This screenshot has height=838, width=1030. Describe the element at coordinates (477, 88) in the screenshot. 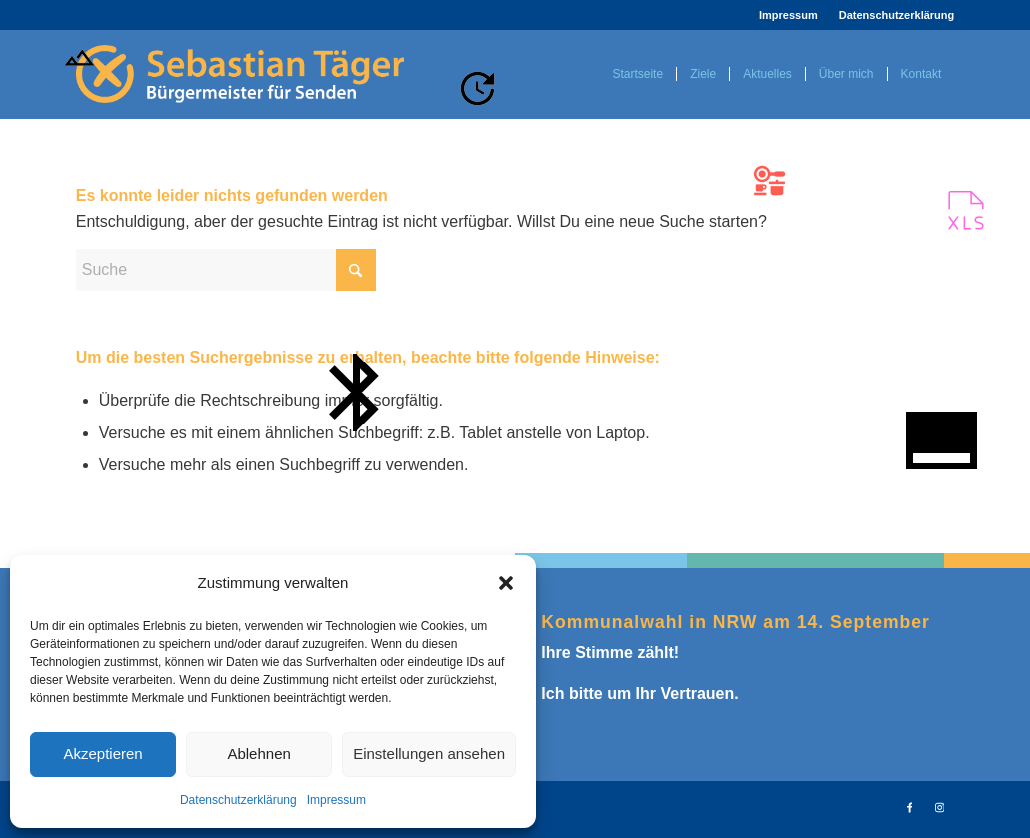

I see `check for updates` at that location.